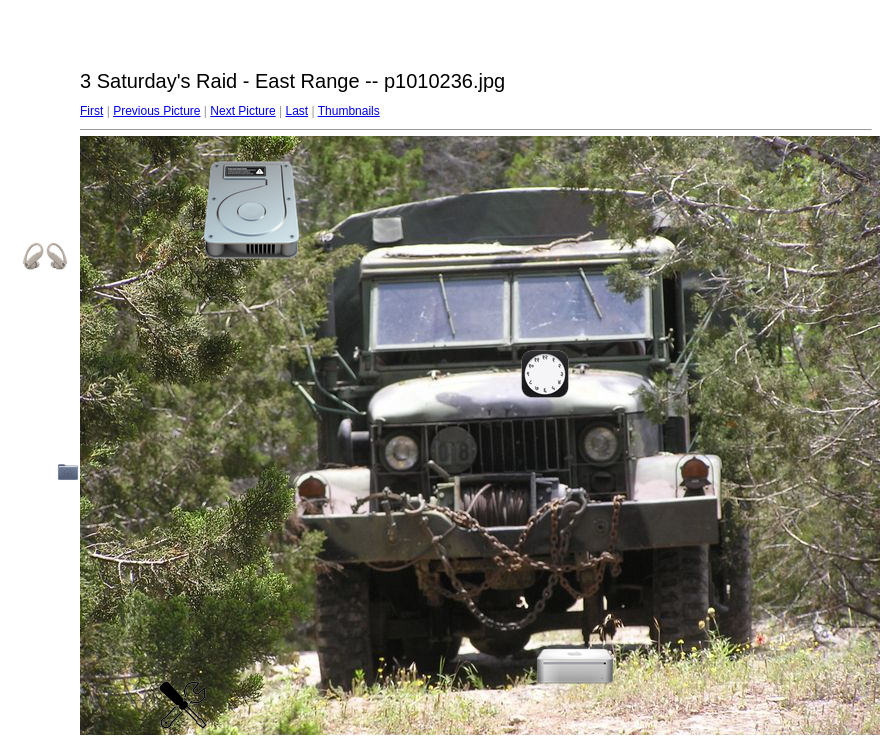  Describe the element at coordinates (68, 472) in the screenshot. I see `access your downloads folder` at that location.